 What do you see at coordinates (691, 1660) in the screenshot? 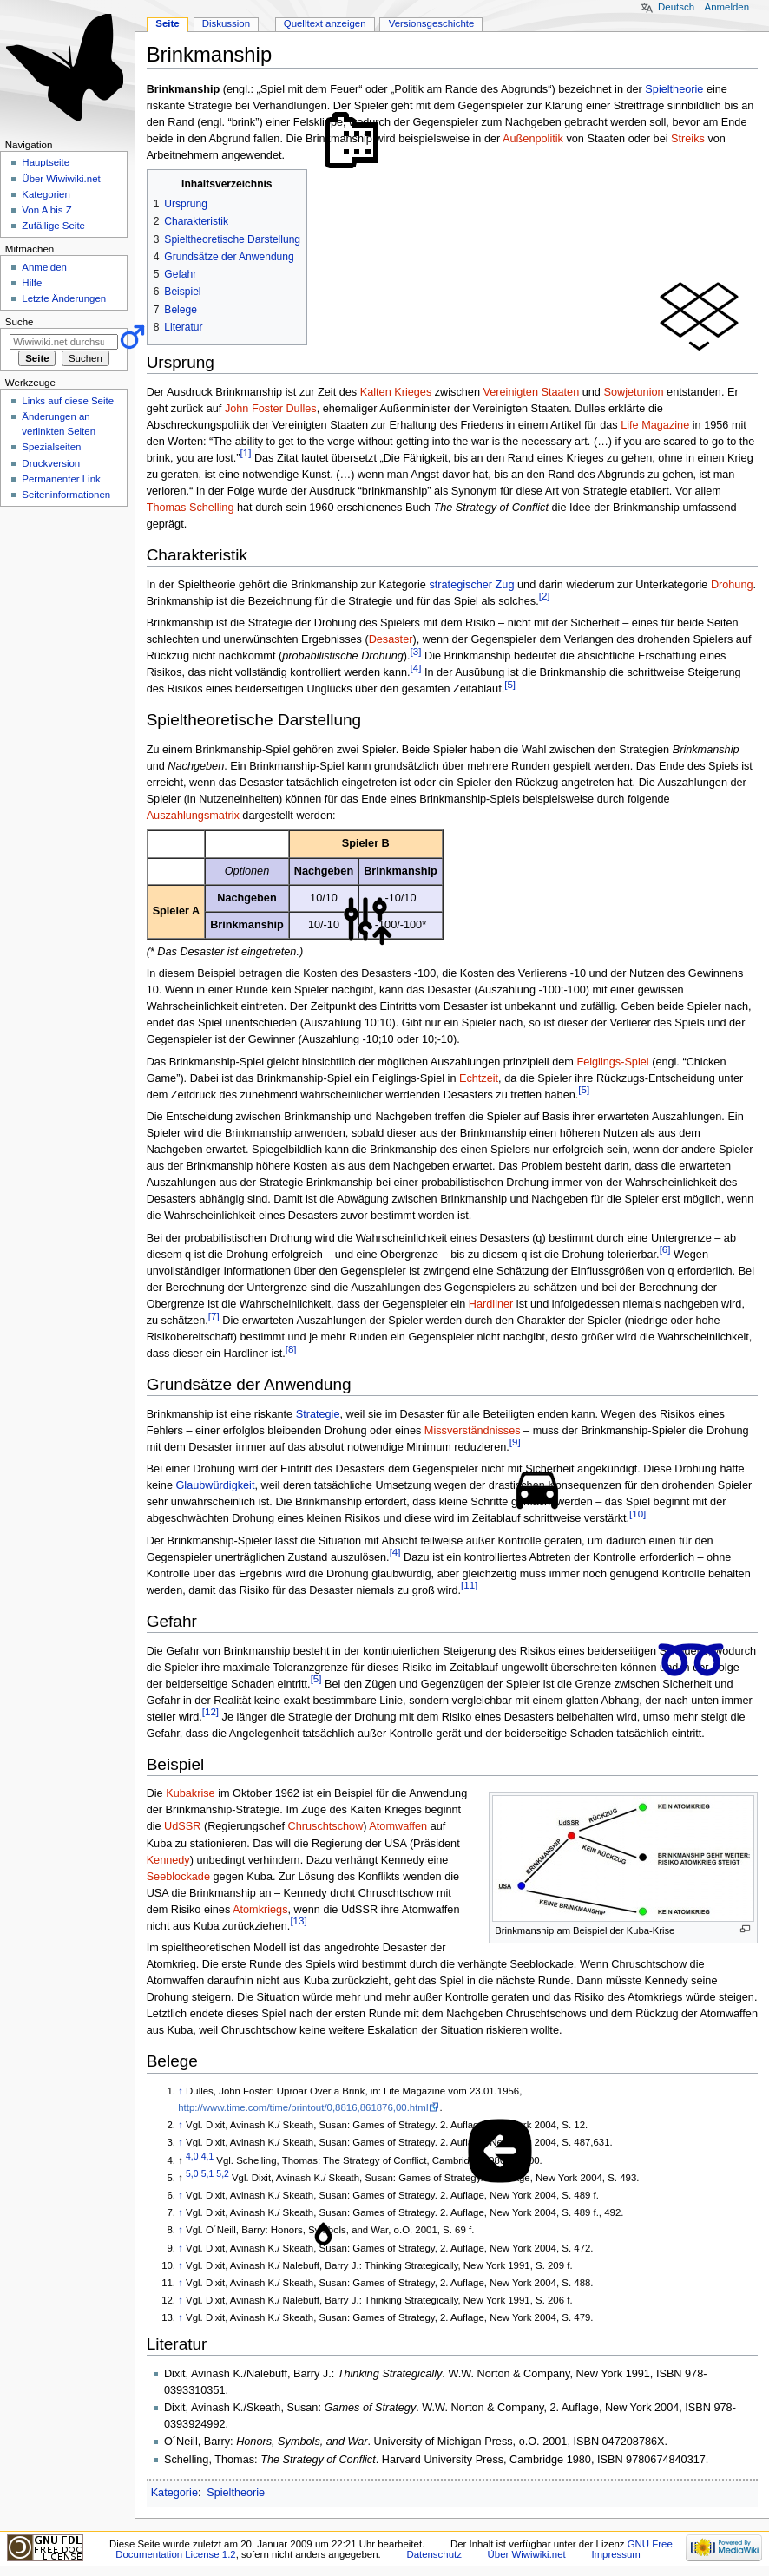
I see `voicemail indicator or notification` at bounding box center [691, 1660].